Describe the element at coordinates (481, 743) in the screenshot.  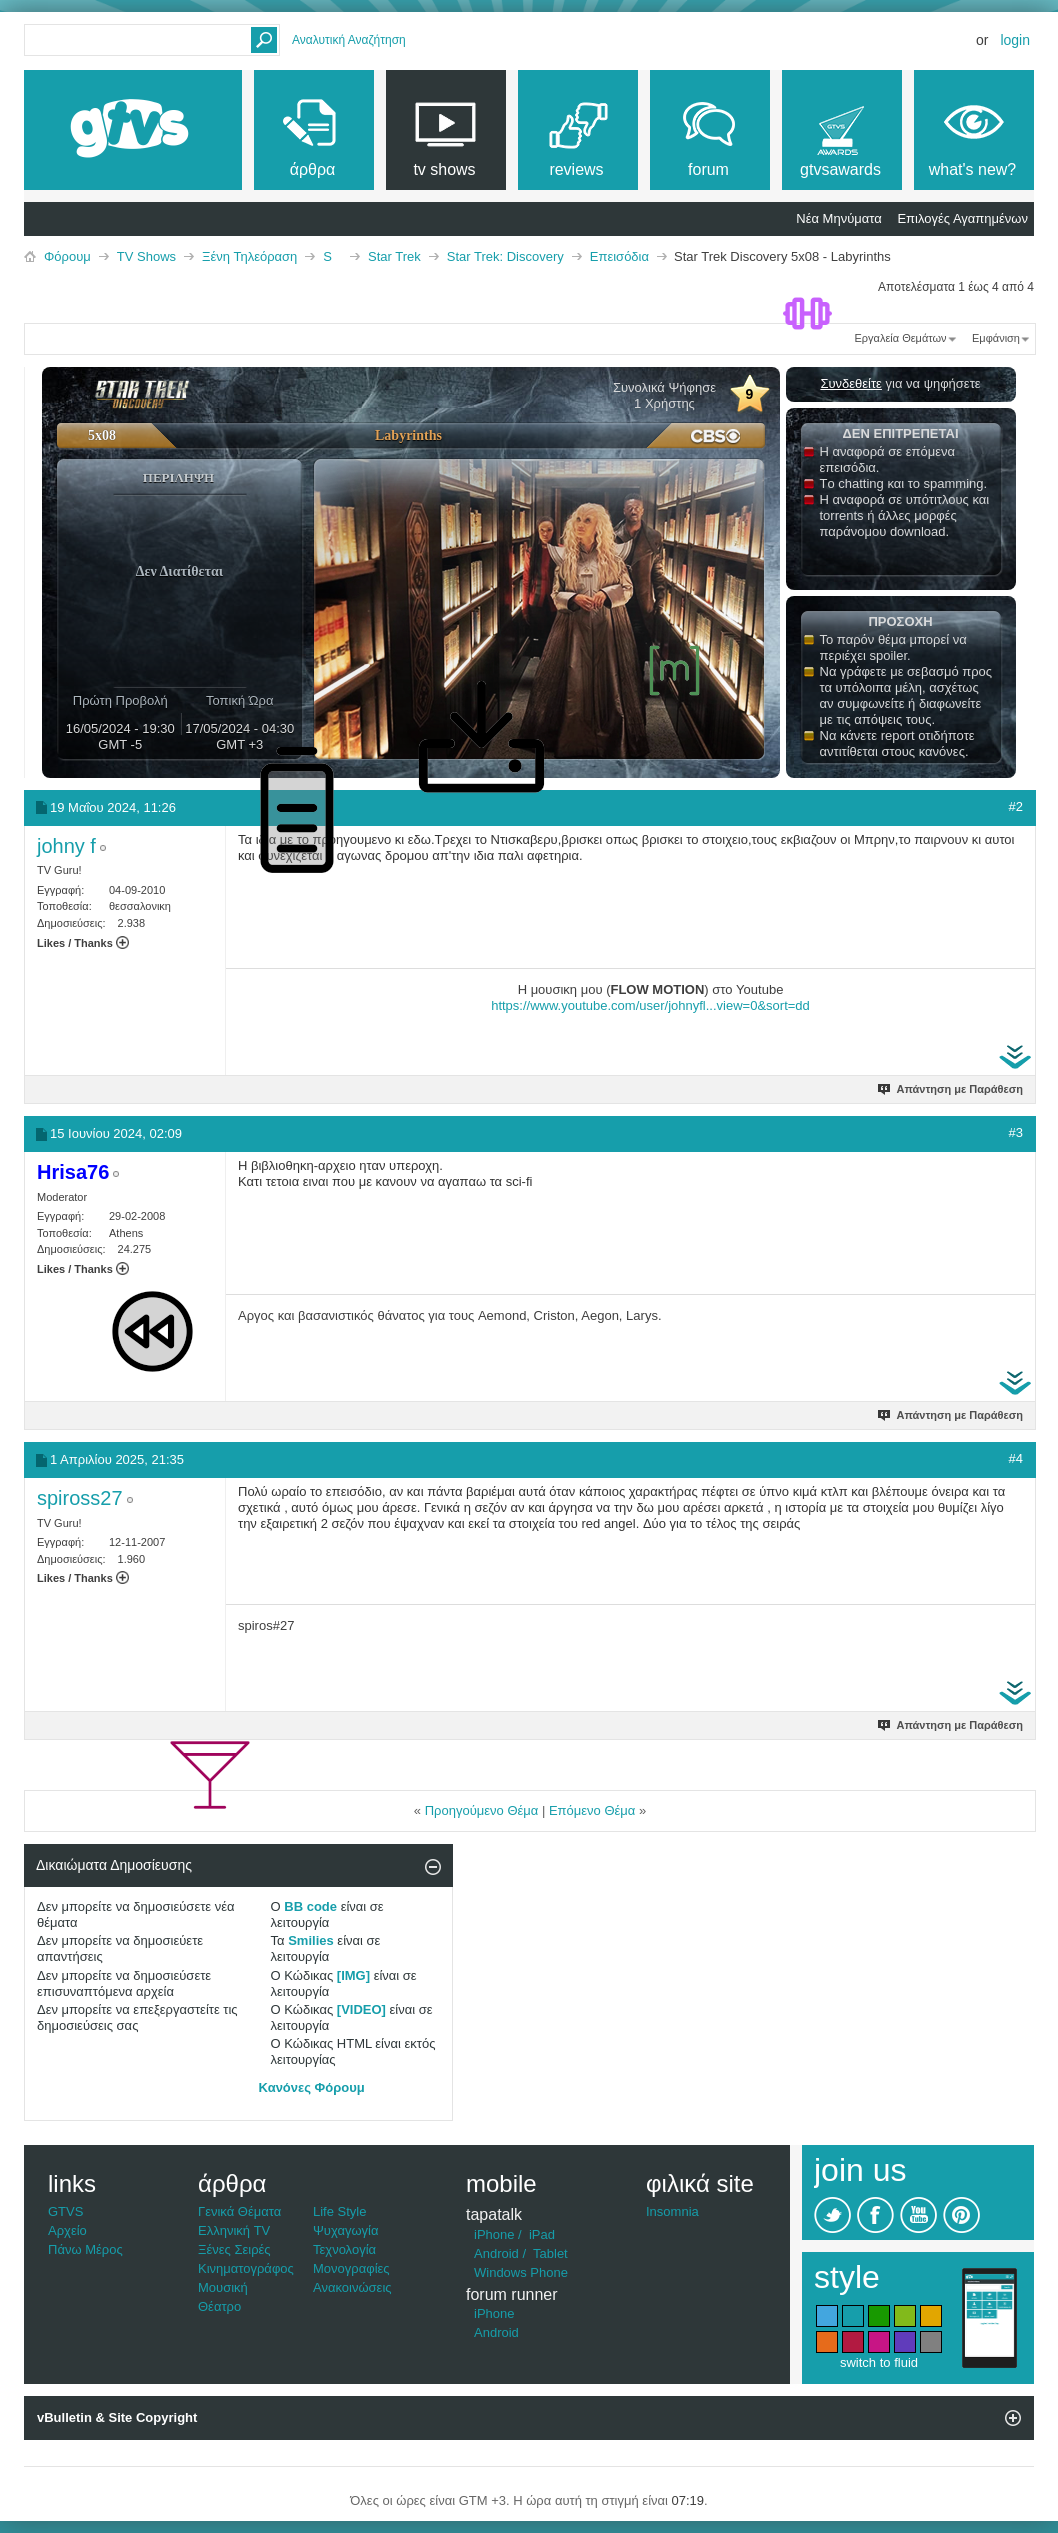
I see `download a file to your device` at that location.